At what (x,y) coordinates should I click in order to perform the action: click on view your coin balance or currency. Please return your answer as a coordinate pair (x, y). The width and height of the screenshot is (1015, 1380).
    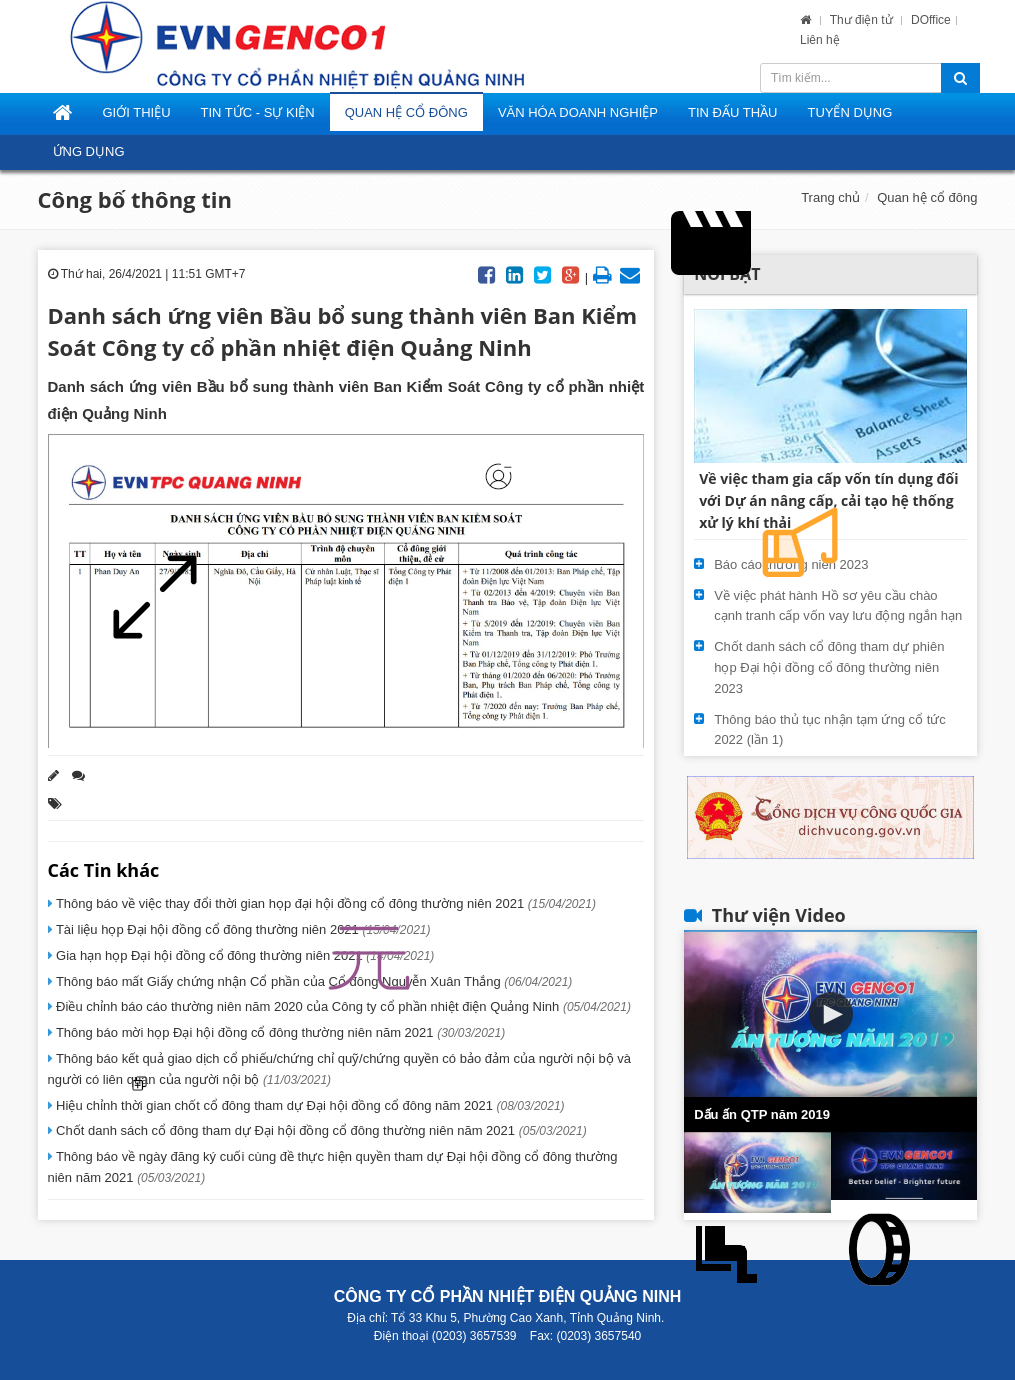
    Looking at the image, I should click on (879, 1249).